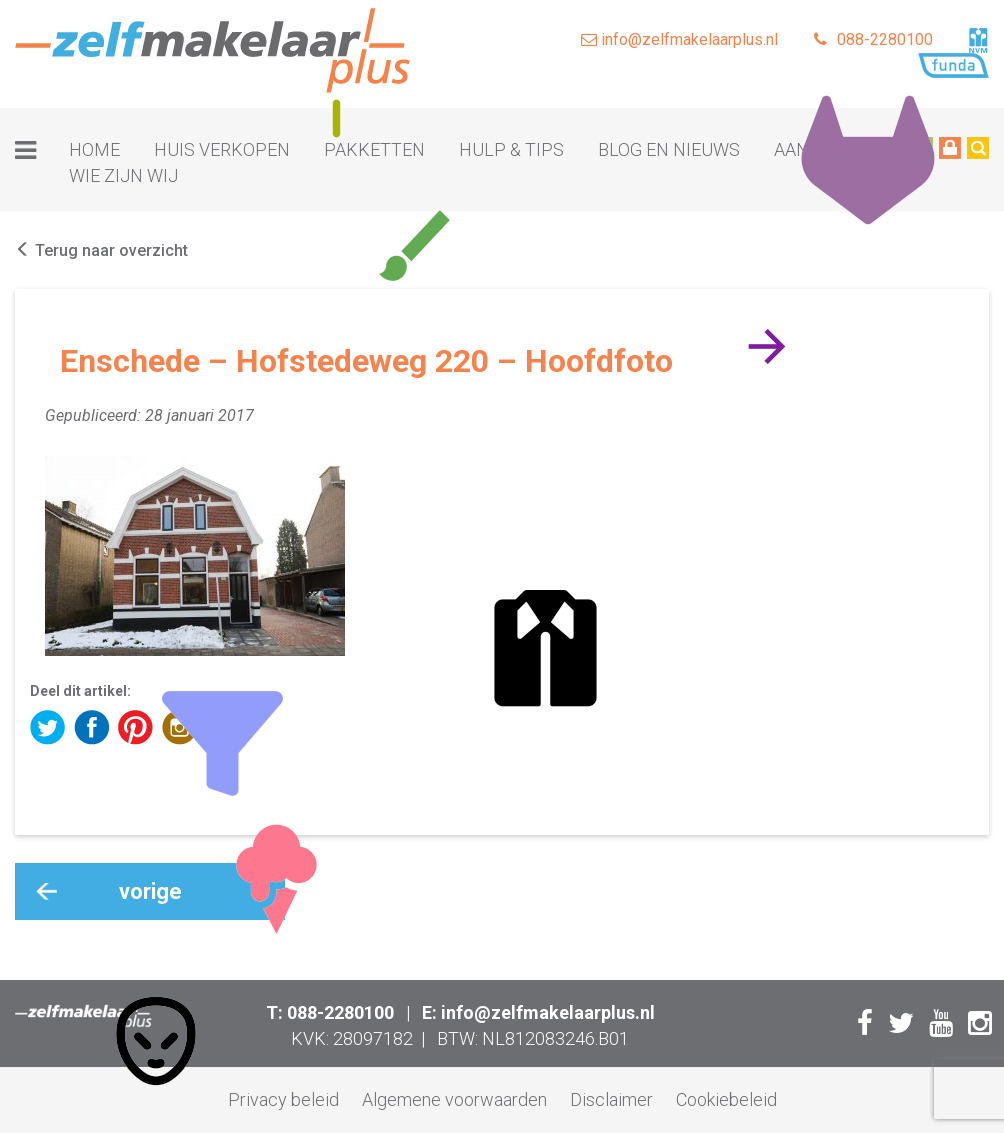 Image resolution: width=1004 pixels, height=1133 pixels. What do you see at coordinates (276, 879) in the screenshot?
I see `browse dessert or ice cream options` at bounding box center [276, 879].